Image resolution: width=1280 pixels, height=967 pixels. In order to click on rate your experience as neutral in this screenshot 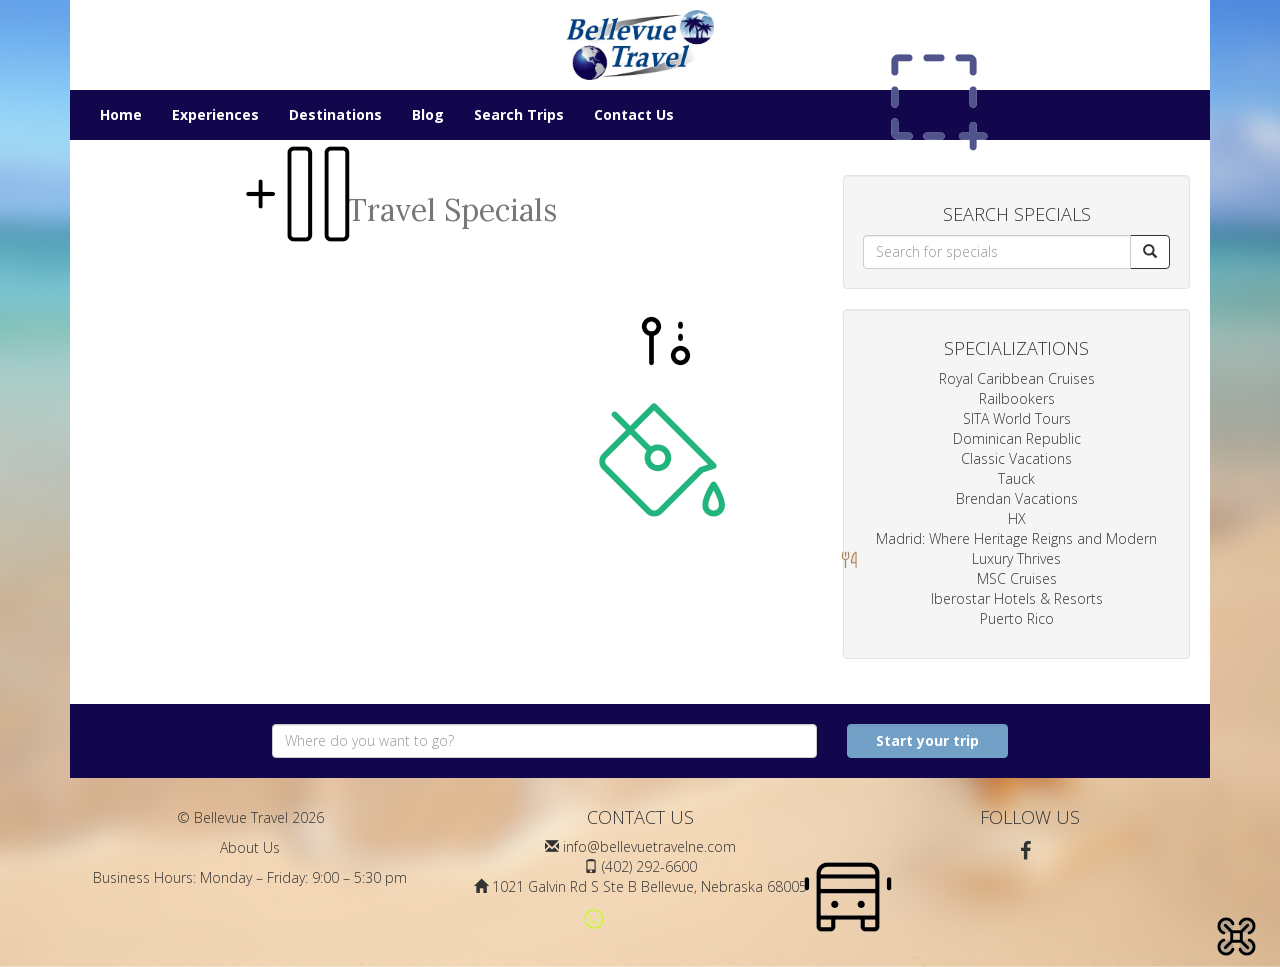, I will do `click(594, 919)`.